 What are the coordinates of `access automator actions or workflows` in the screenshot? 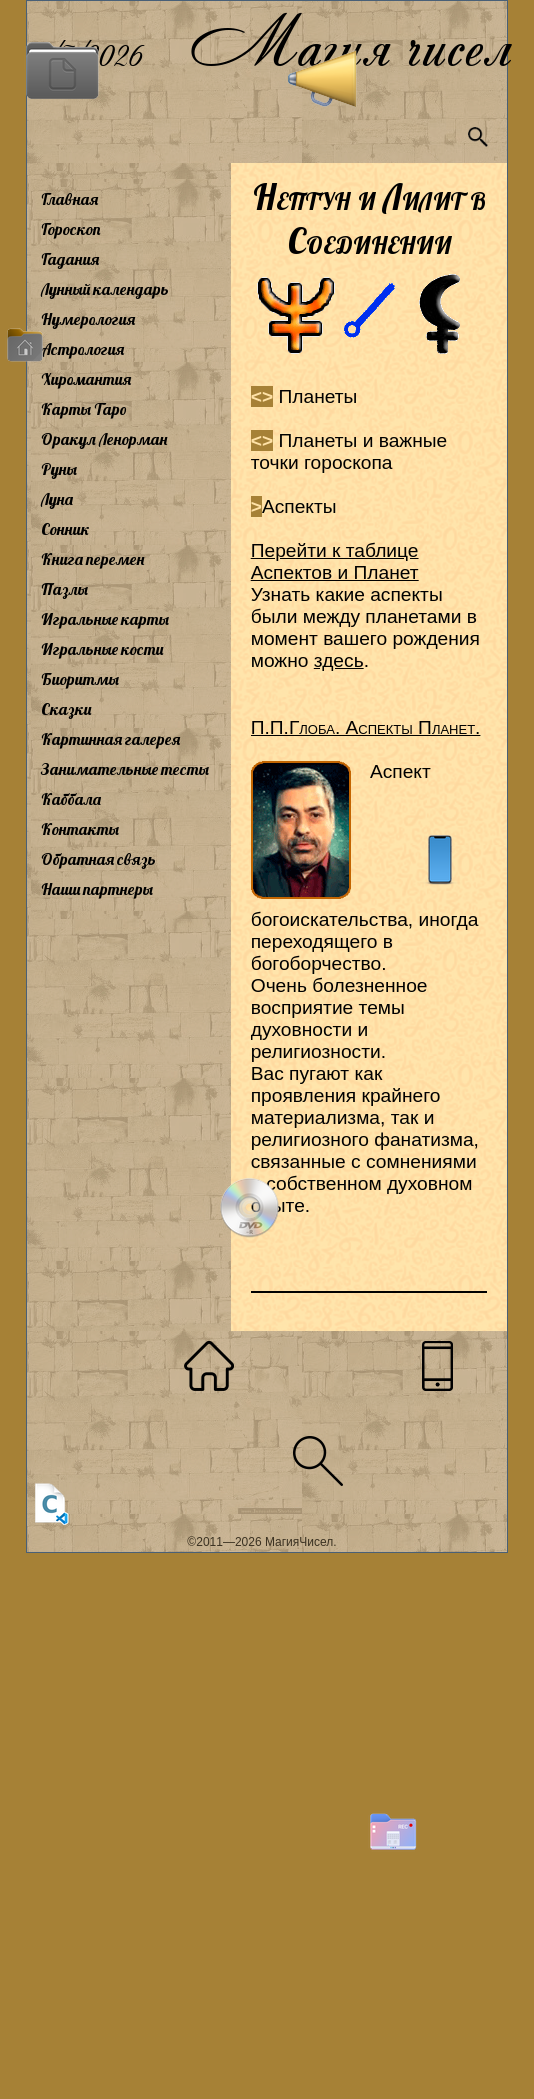 It's located at (323, 78).